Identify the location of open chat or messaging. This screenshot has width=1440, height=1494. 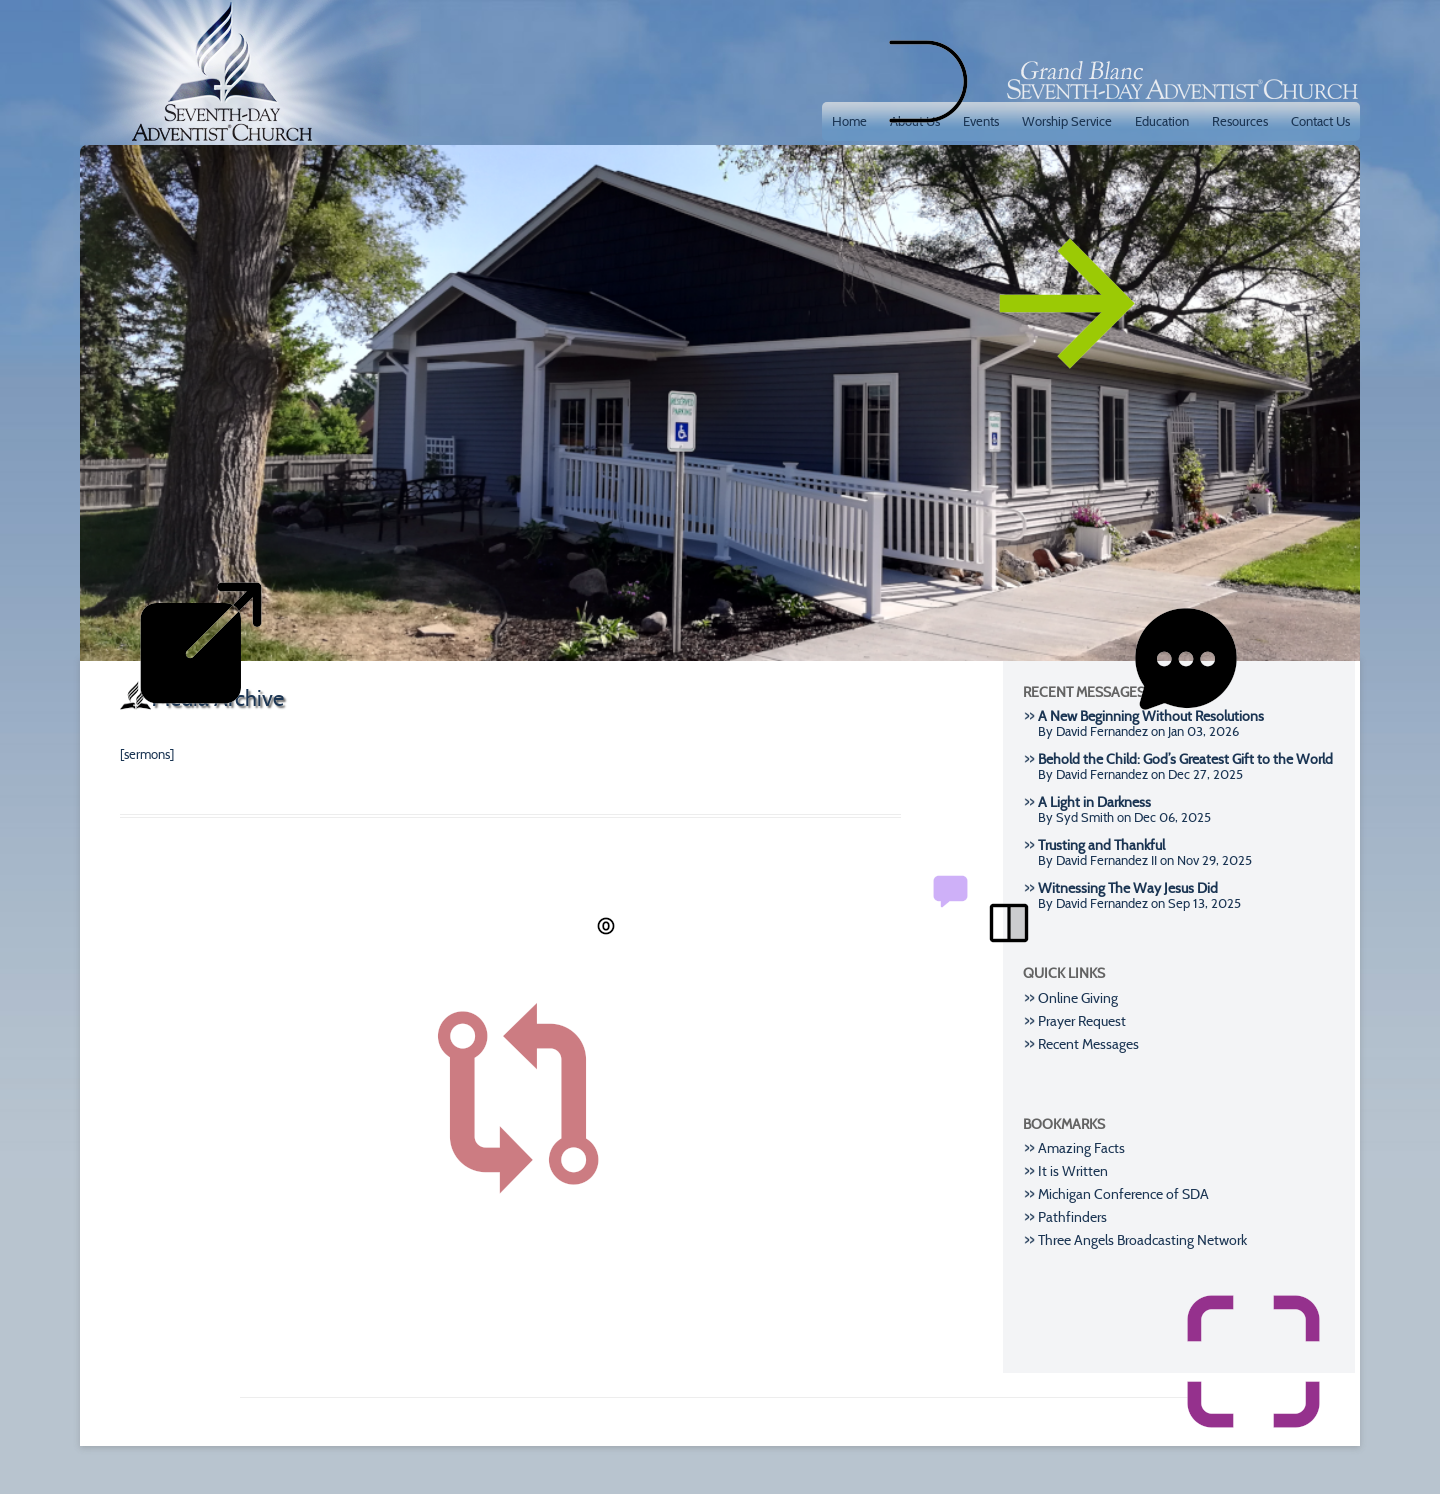
(950, 891).